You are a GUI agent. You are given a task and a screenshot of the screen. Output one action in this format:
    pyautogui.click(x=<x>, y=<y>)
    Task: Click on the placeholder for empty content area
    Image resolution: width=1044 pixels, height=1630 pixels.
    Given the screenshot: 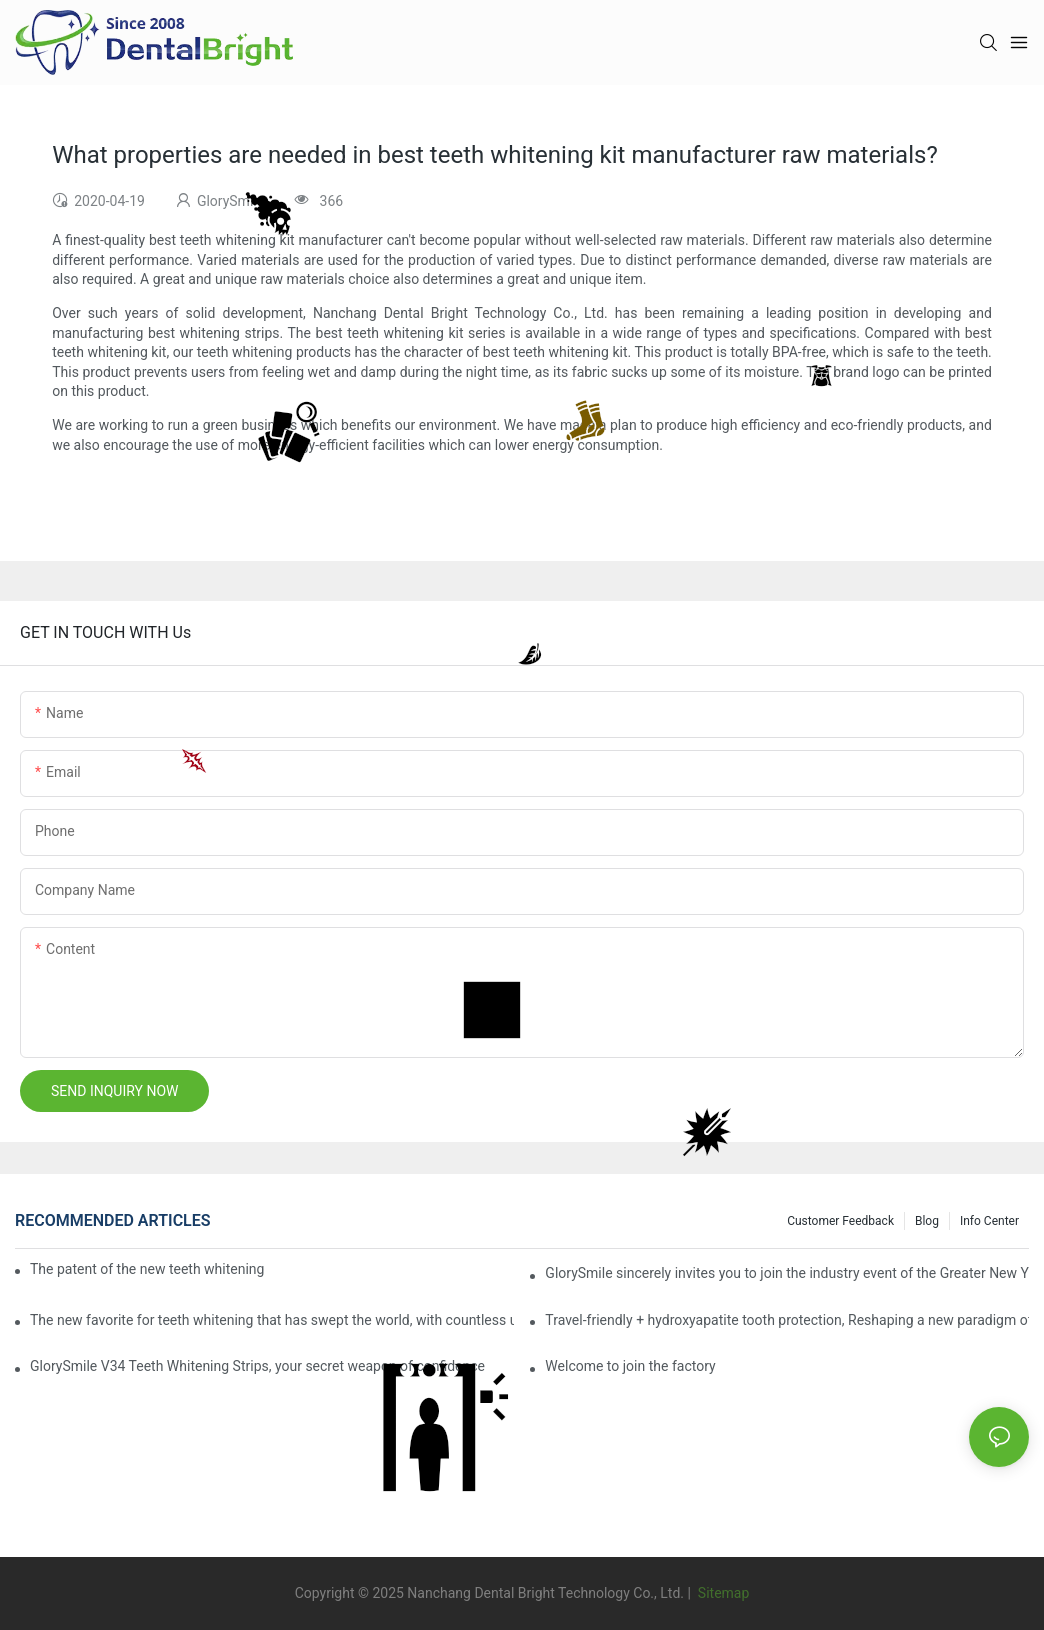 What is the action you would take?
    pyautogui.click(x=492, y=1010)
    